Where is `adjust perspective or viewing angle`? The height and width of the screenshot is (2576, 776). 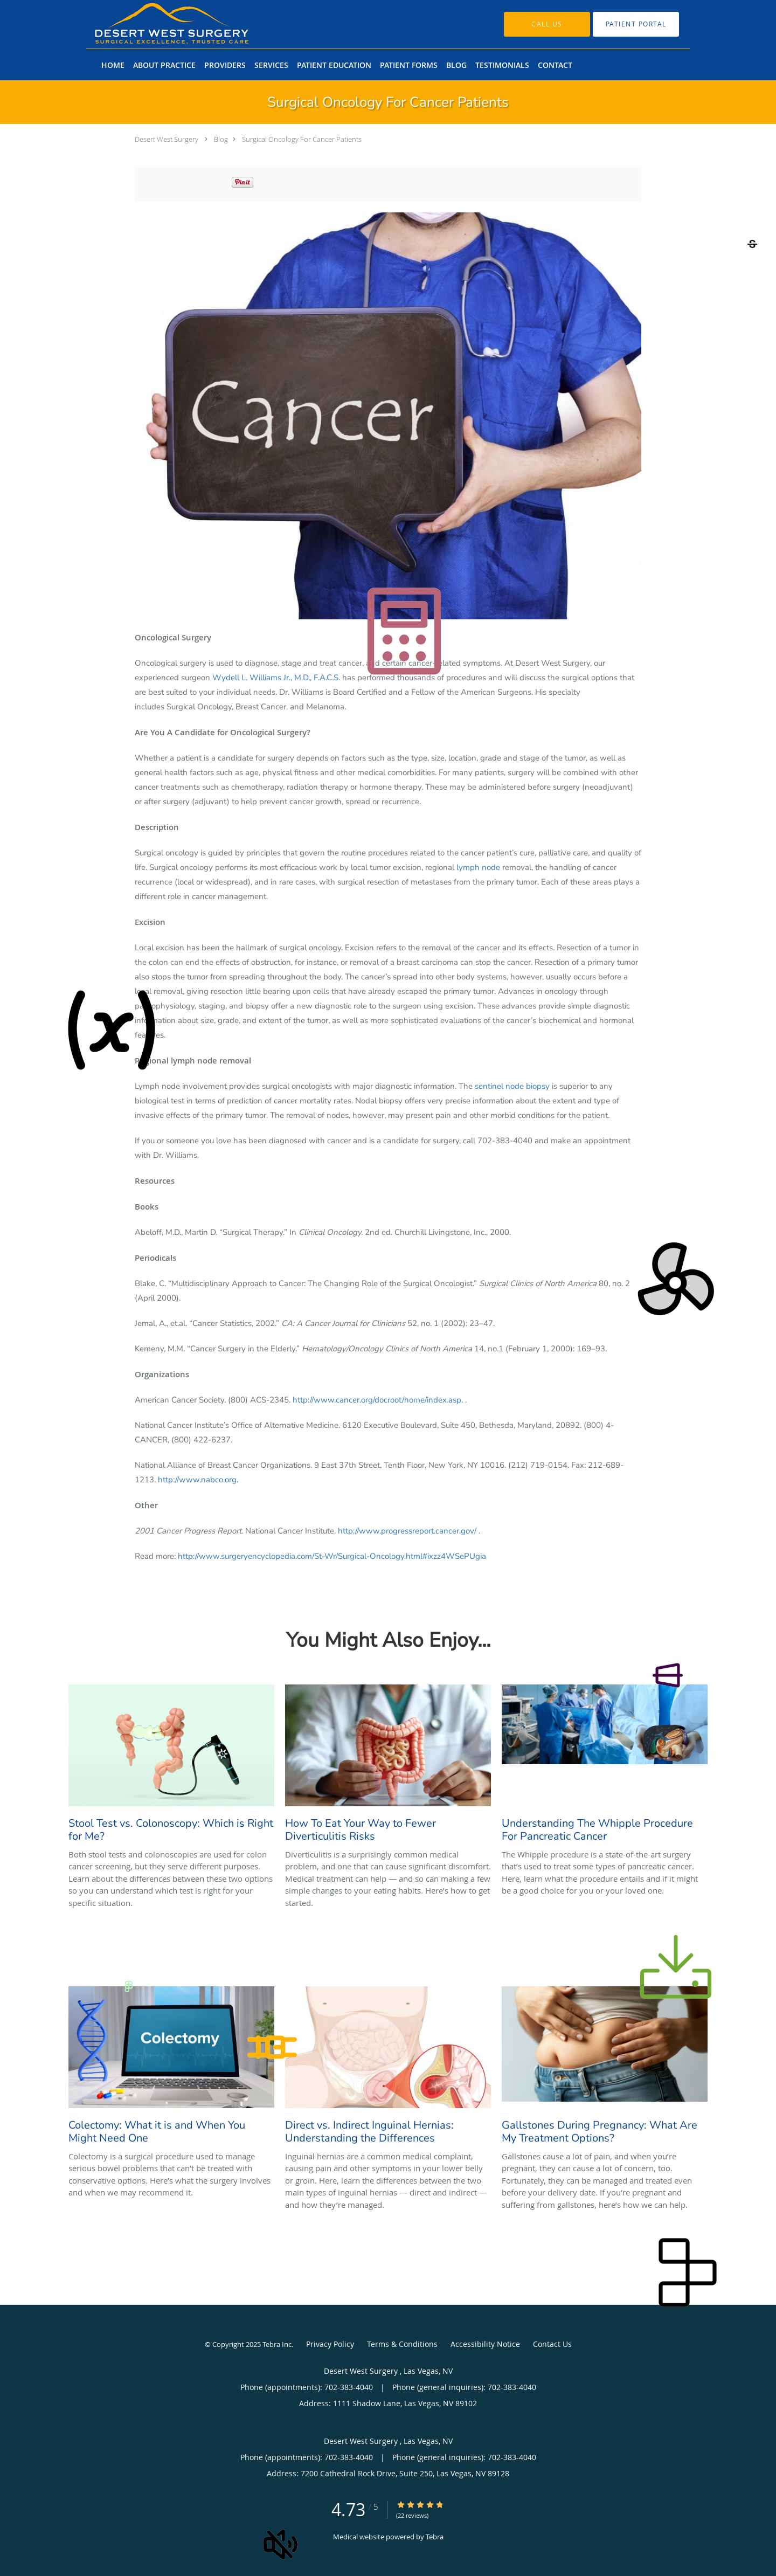 adjust perspective or viewing angle is located at coordinates (668, 1675).